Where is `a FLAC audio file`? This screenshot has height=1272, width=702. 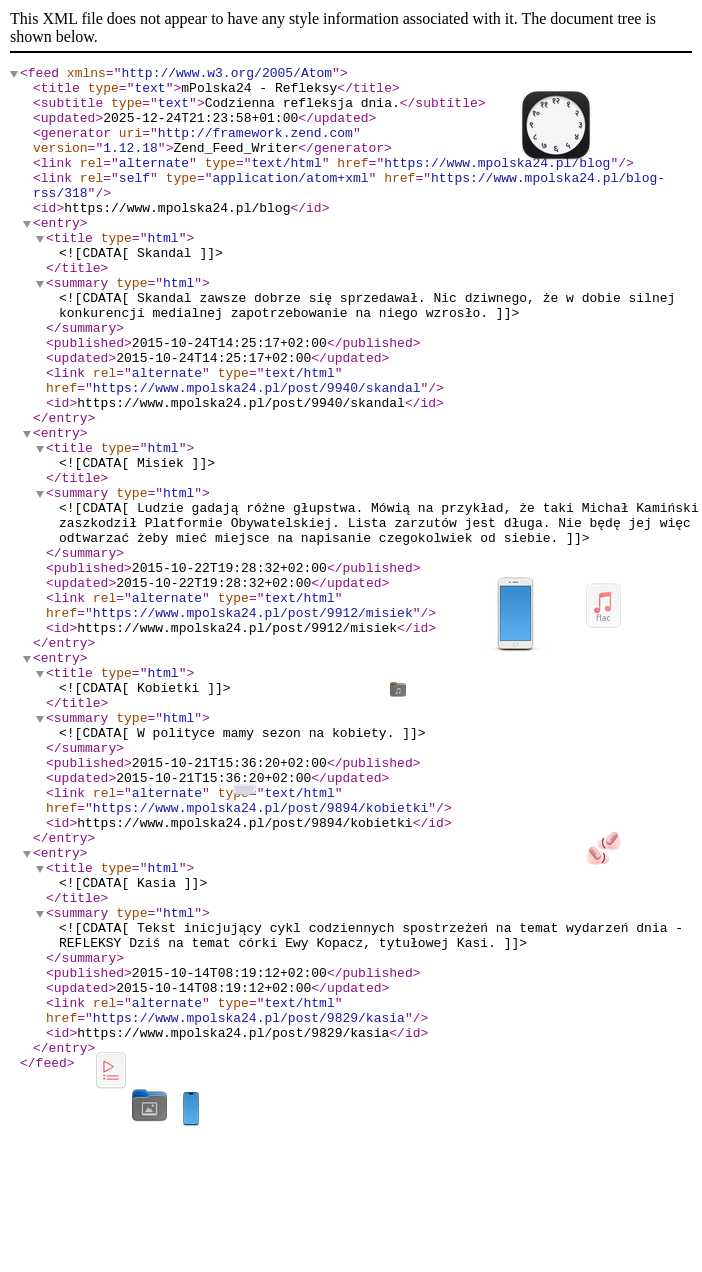
a FLAC audio file is located at coordinates (603, 605).